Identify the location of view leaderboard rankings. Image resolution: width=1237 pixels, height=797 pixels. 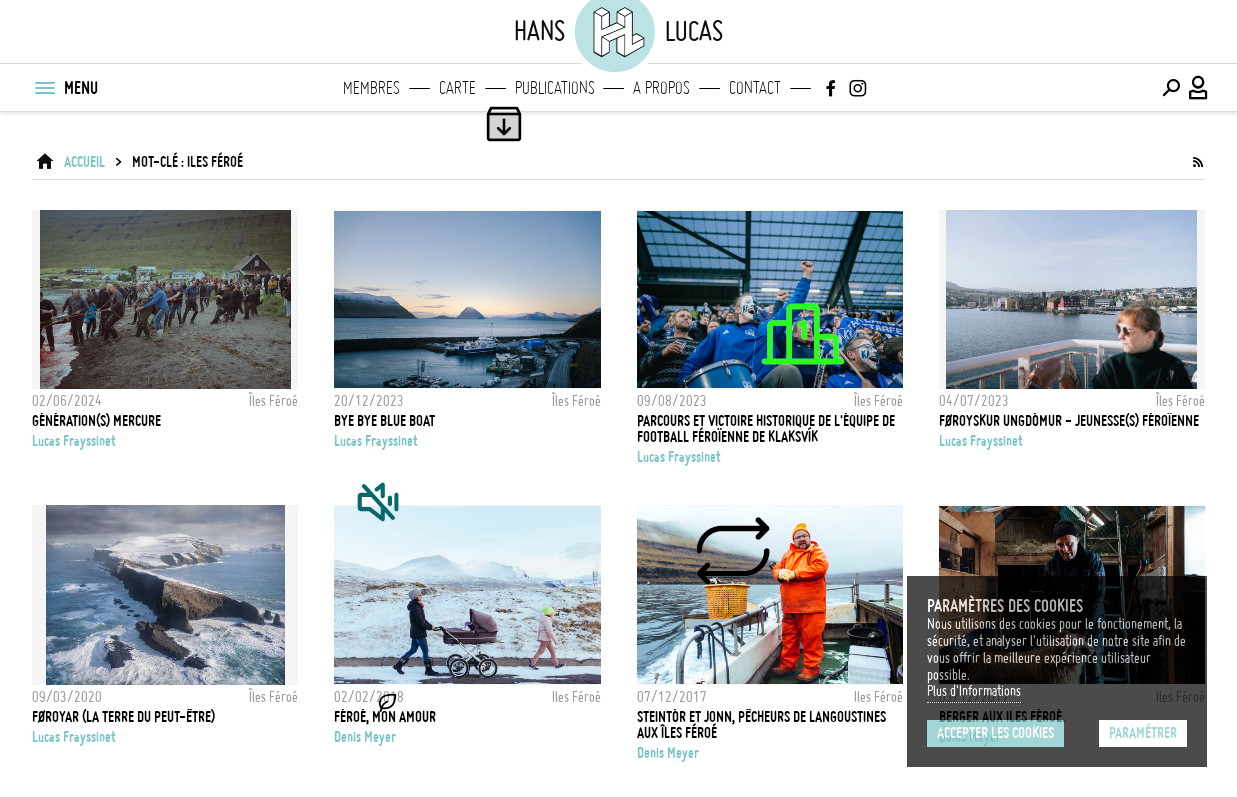
(803, 334).